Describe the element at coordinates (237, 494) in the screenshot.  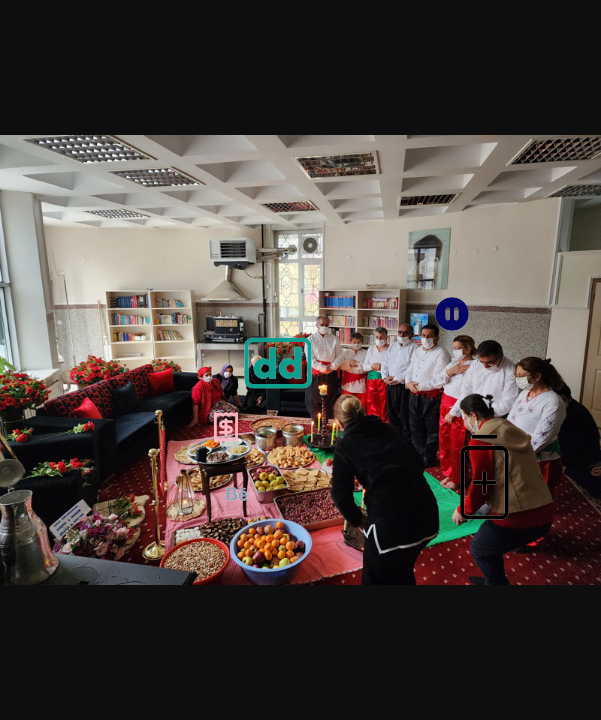
I see `visit behance portfolio` at that location.